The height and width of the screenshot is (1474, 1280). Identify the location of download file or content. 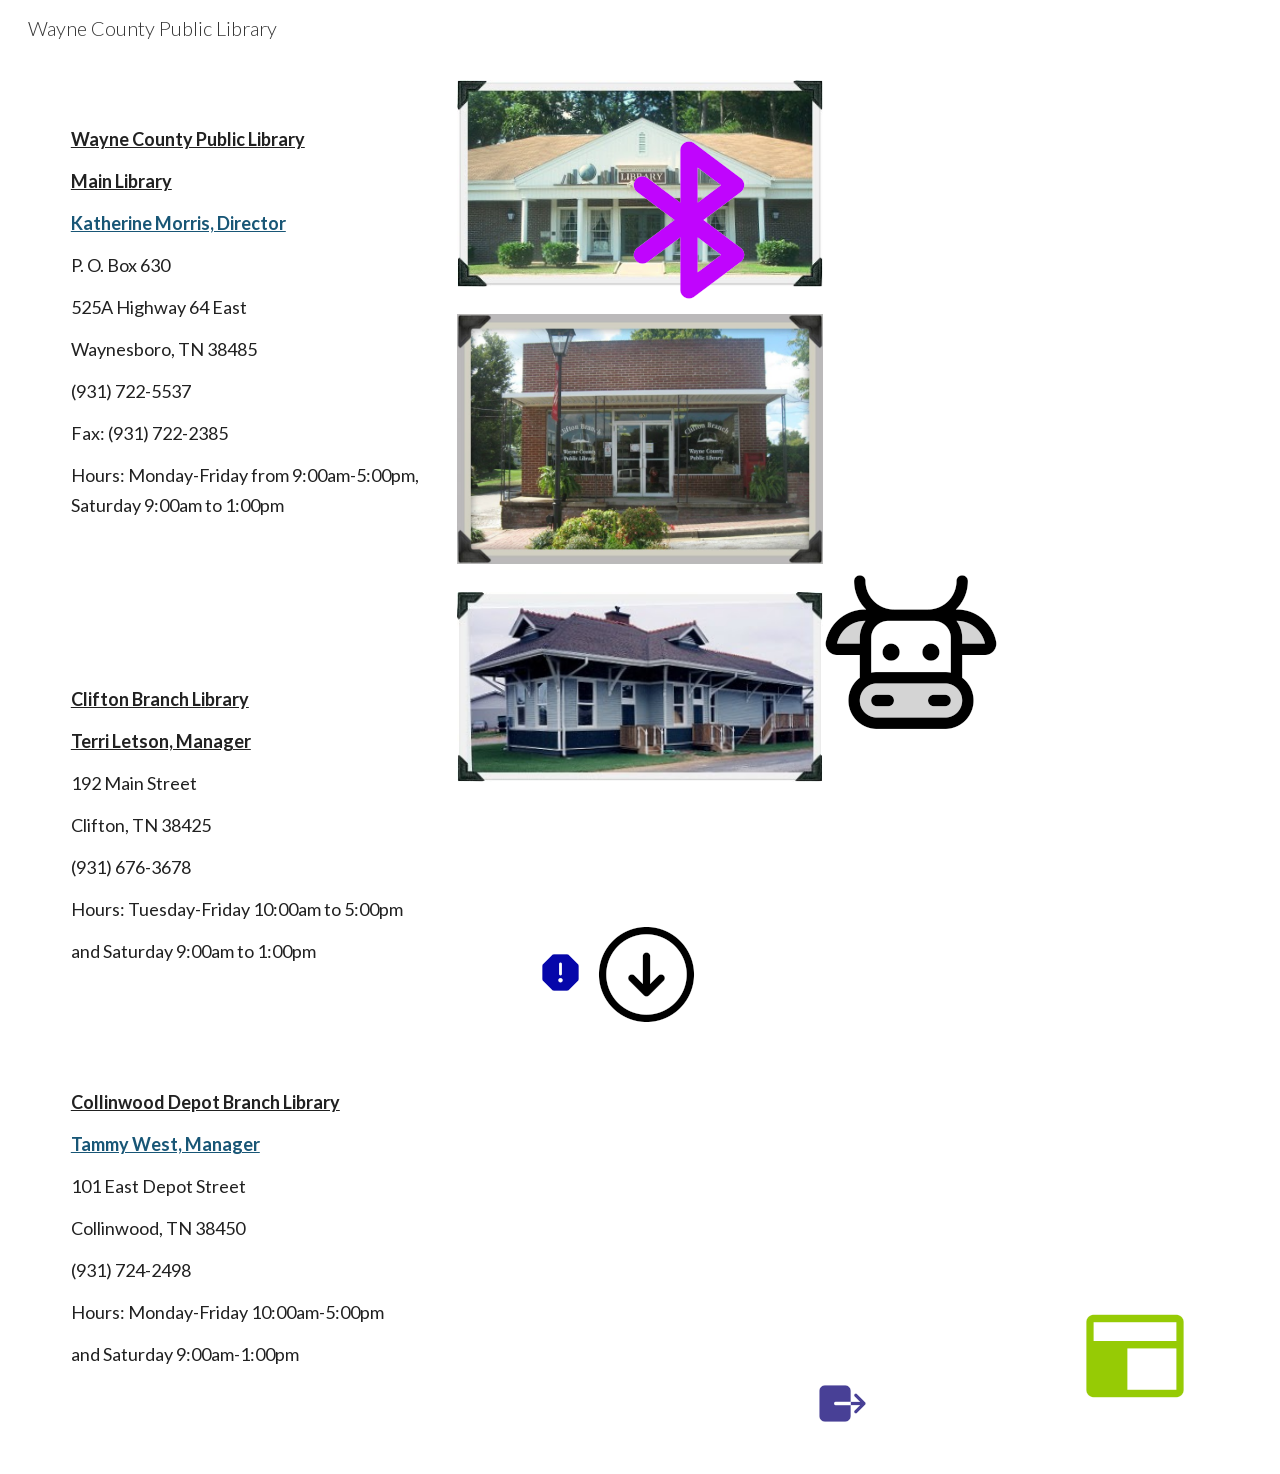
(646, 974).